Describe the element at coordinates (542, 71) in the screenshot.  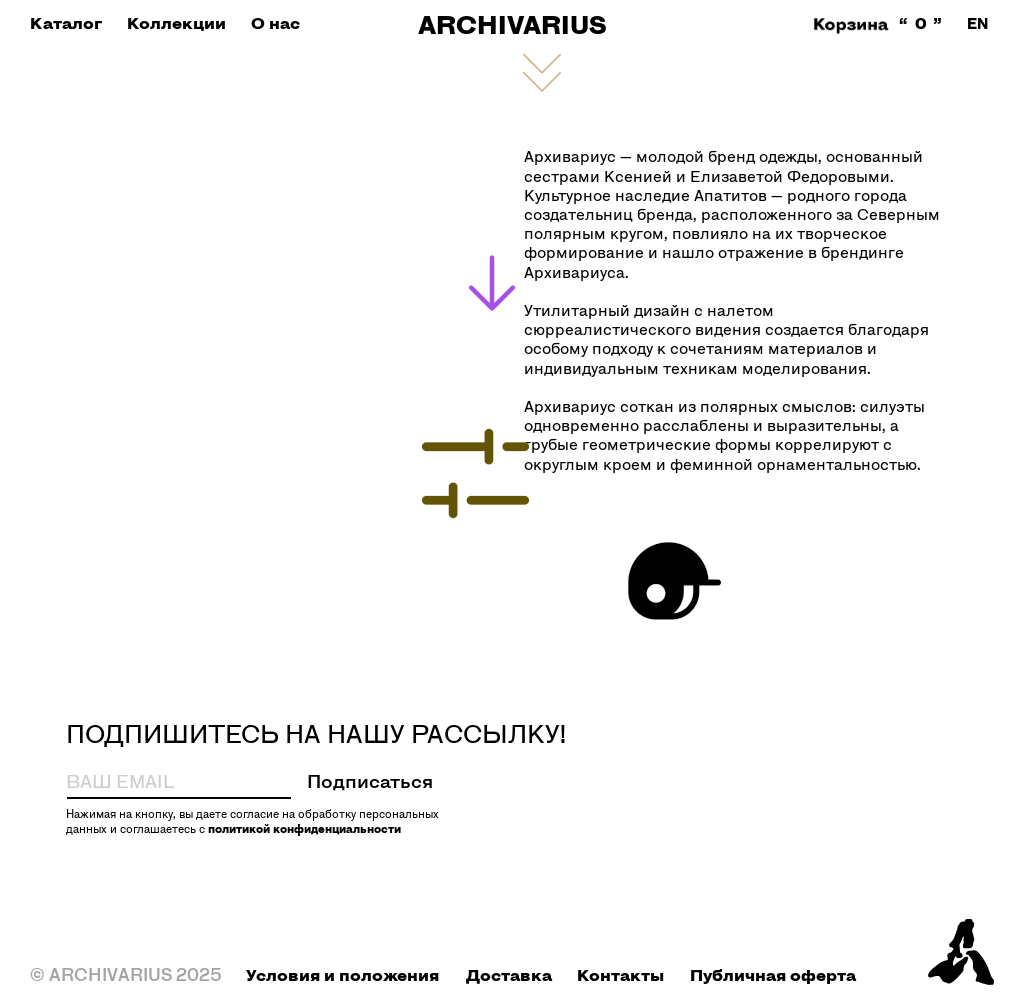
I see `expand all sections below` at that location.